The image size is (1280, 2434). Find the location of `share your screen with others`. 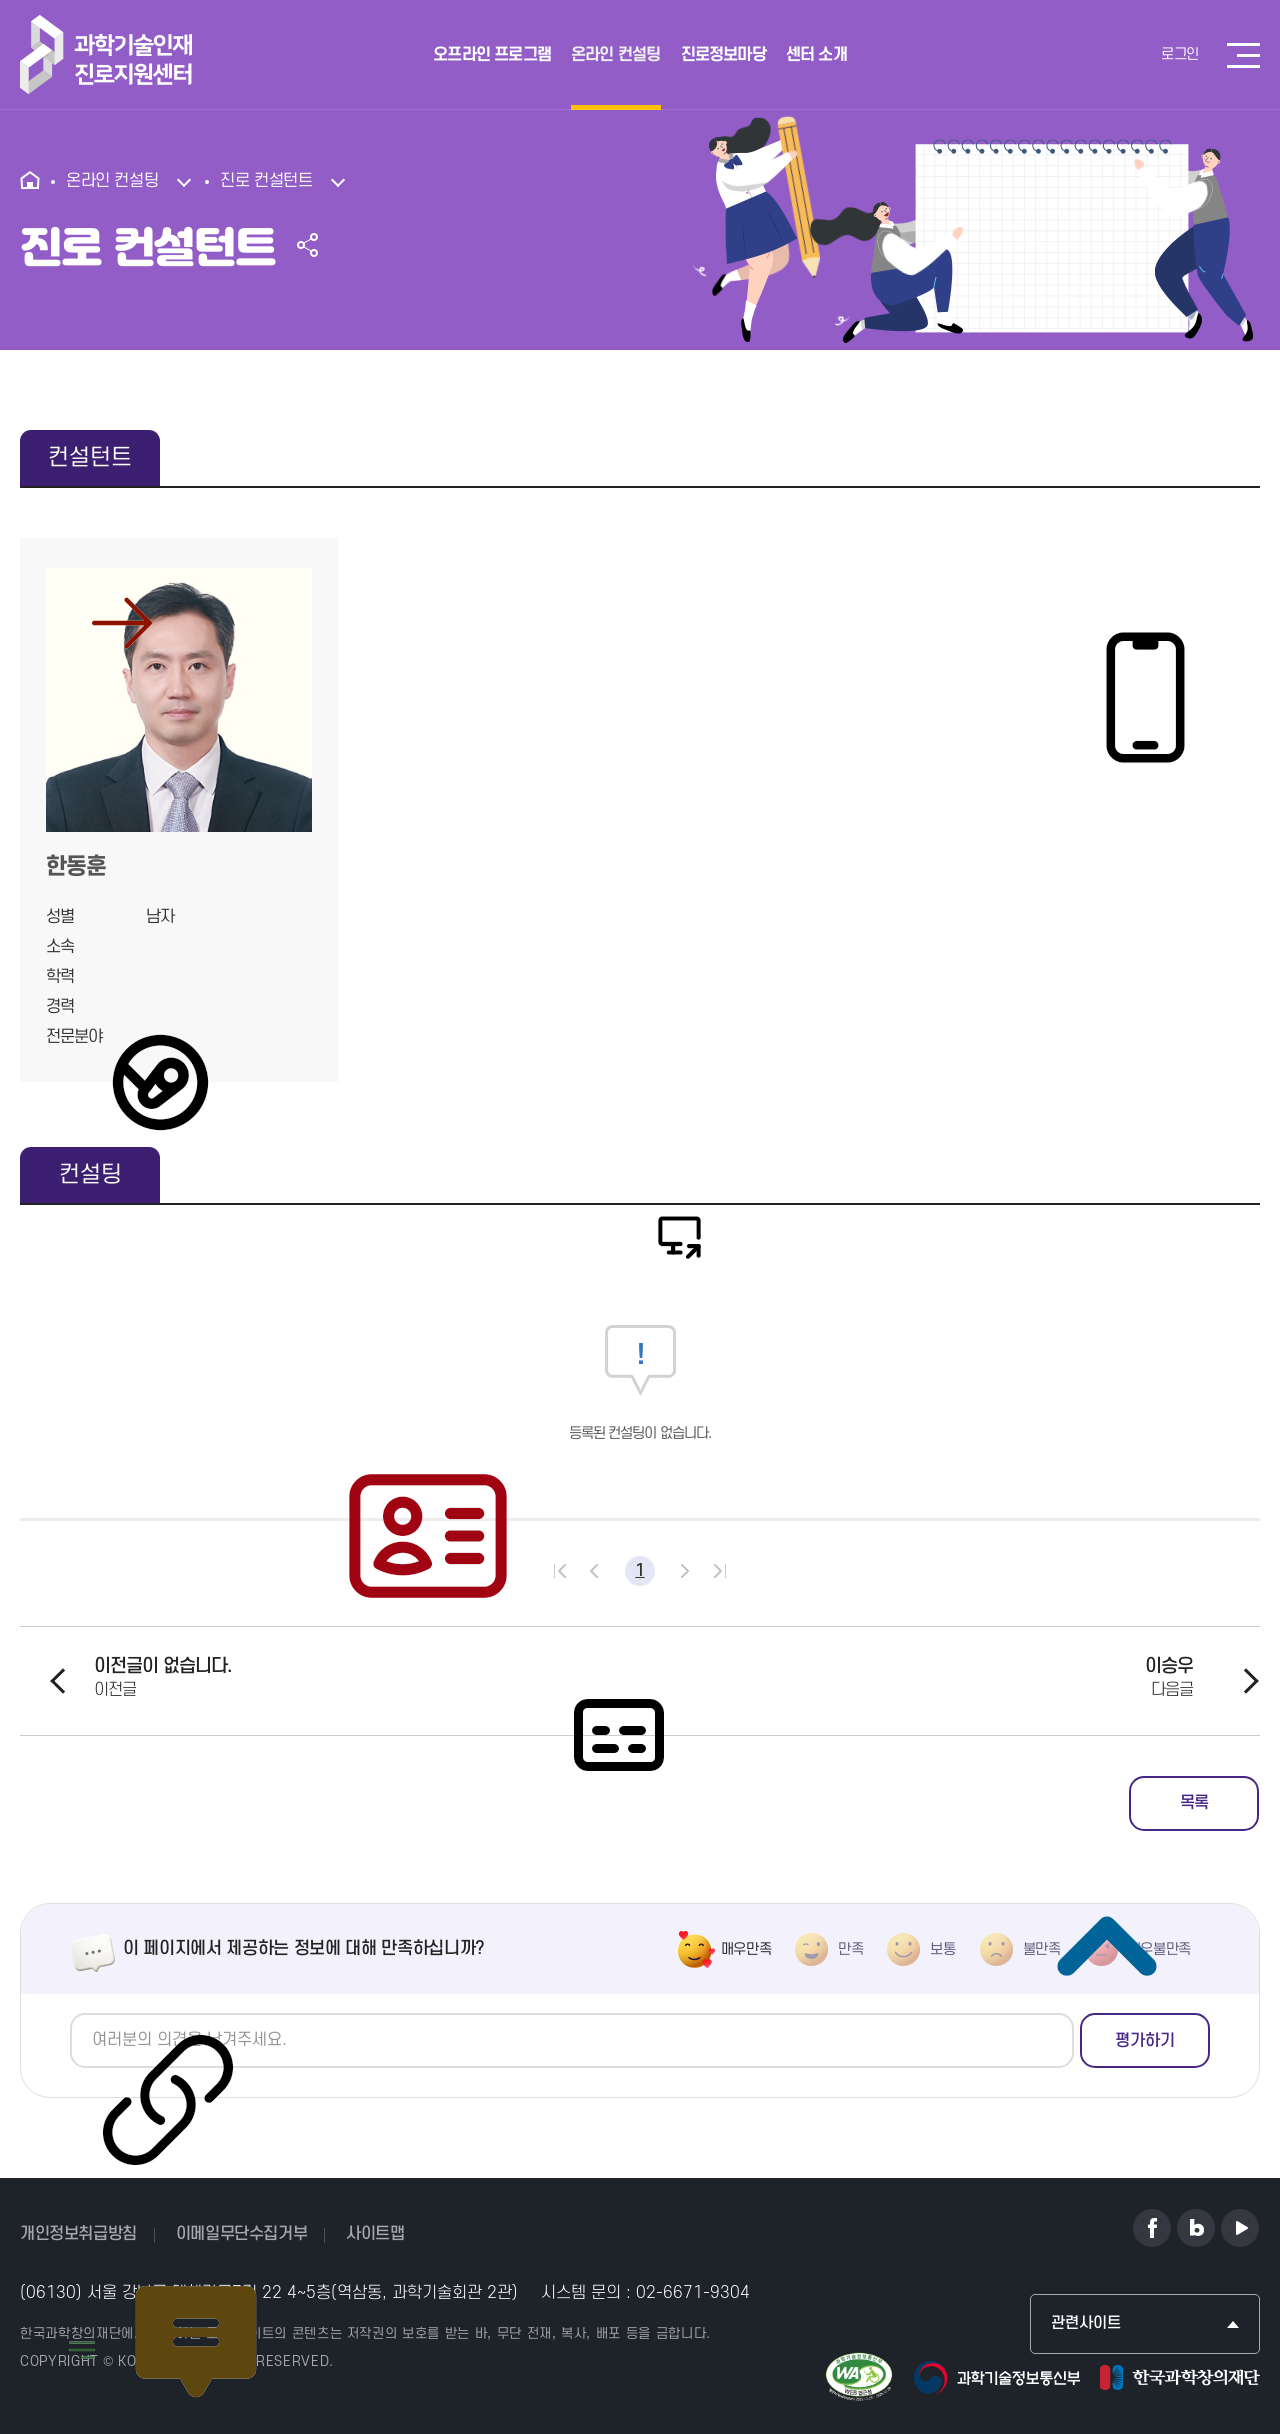

share your screen with others is located at coordinates (679, 1235).